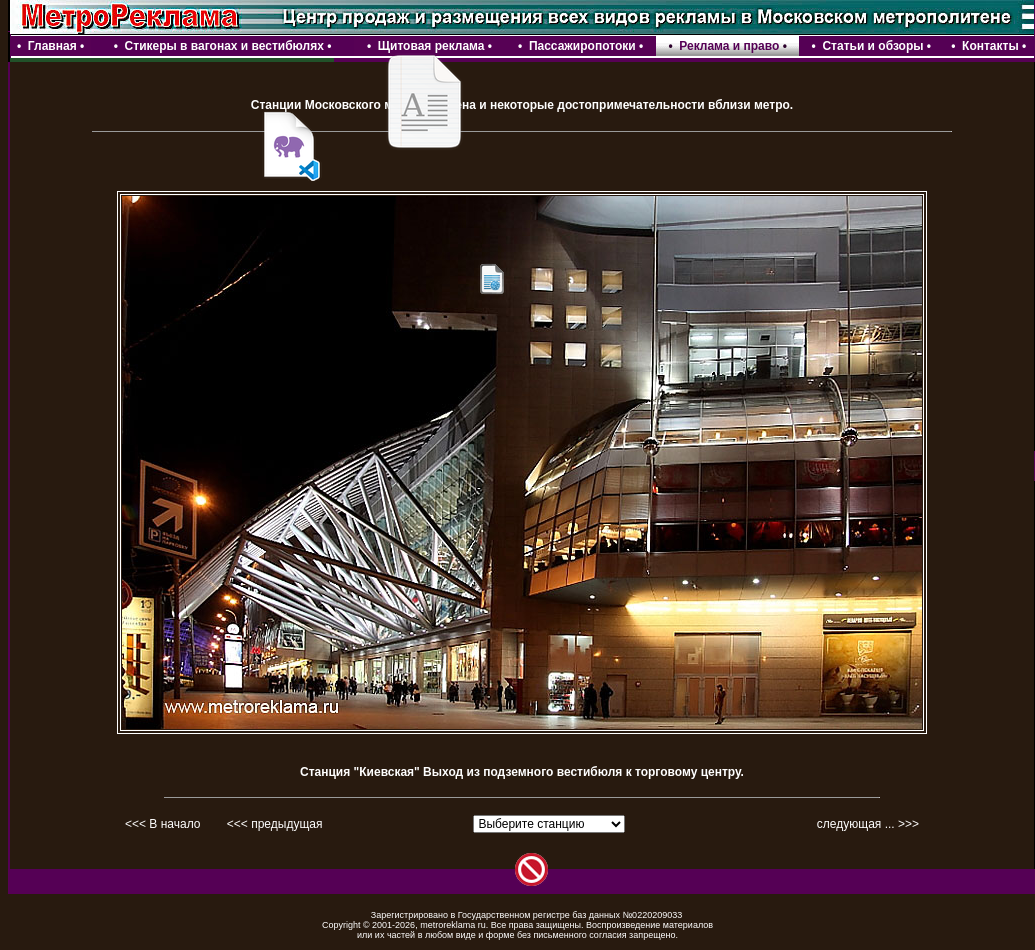  I want to click on open a PHP file in Visual Studio Code, so click(289, 146).